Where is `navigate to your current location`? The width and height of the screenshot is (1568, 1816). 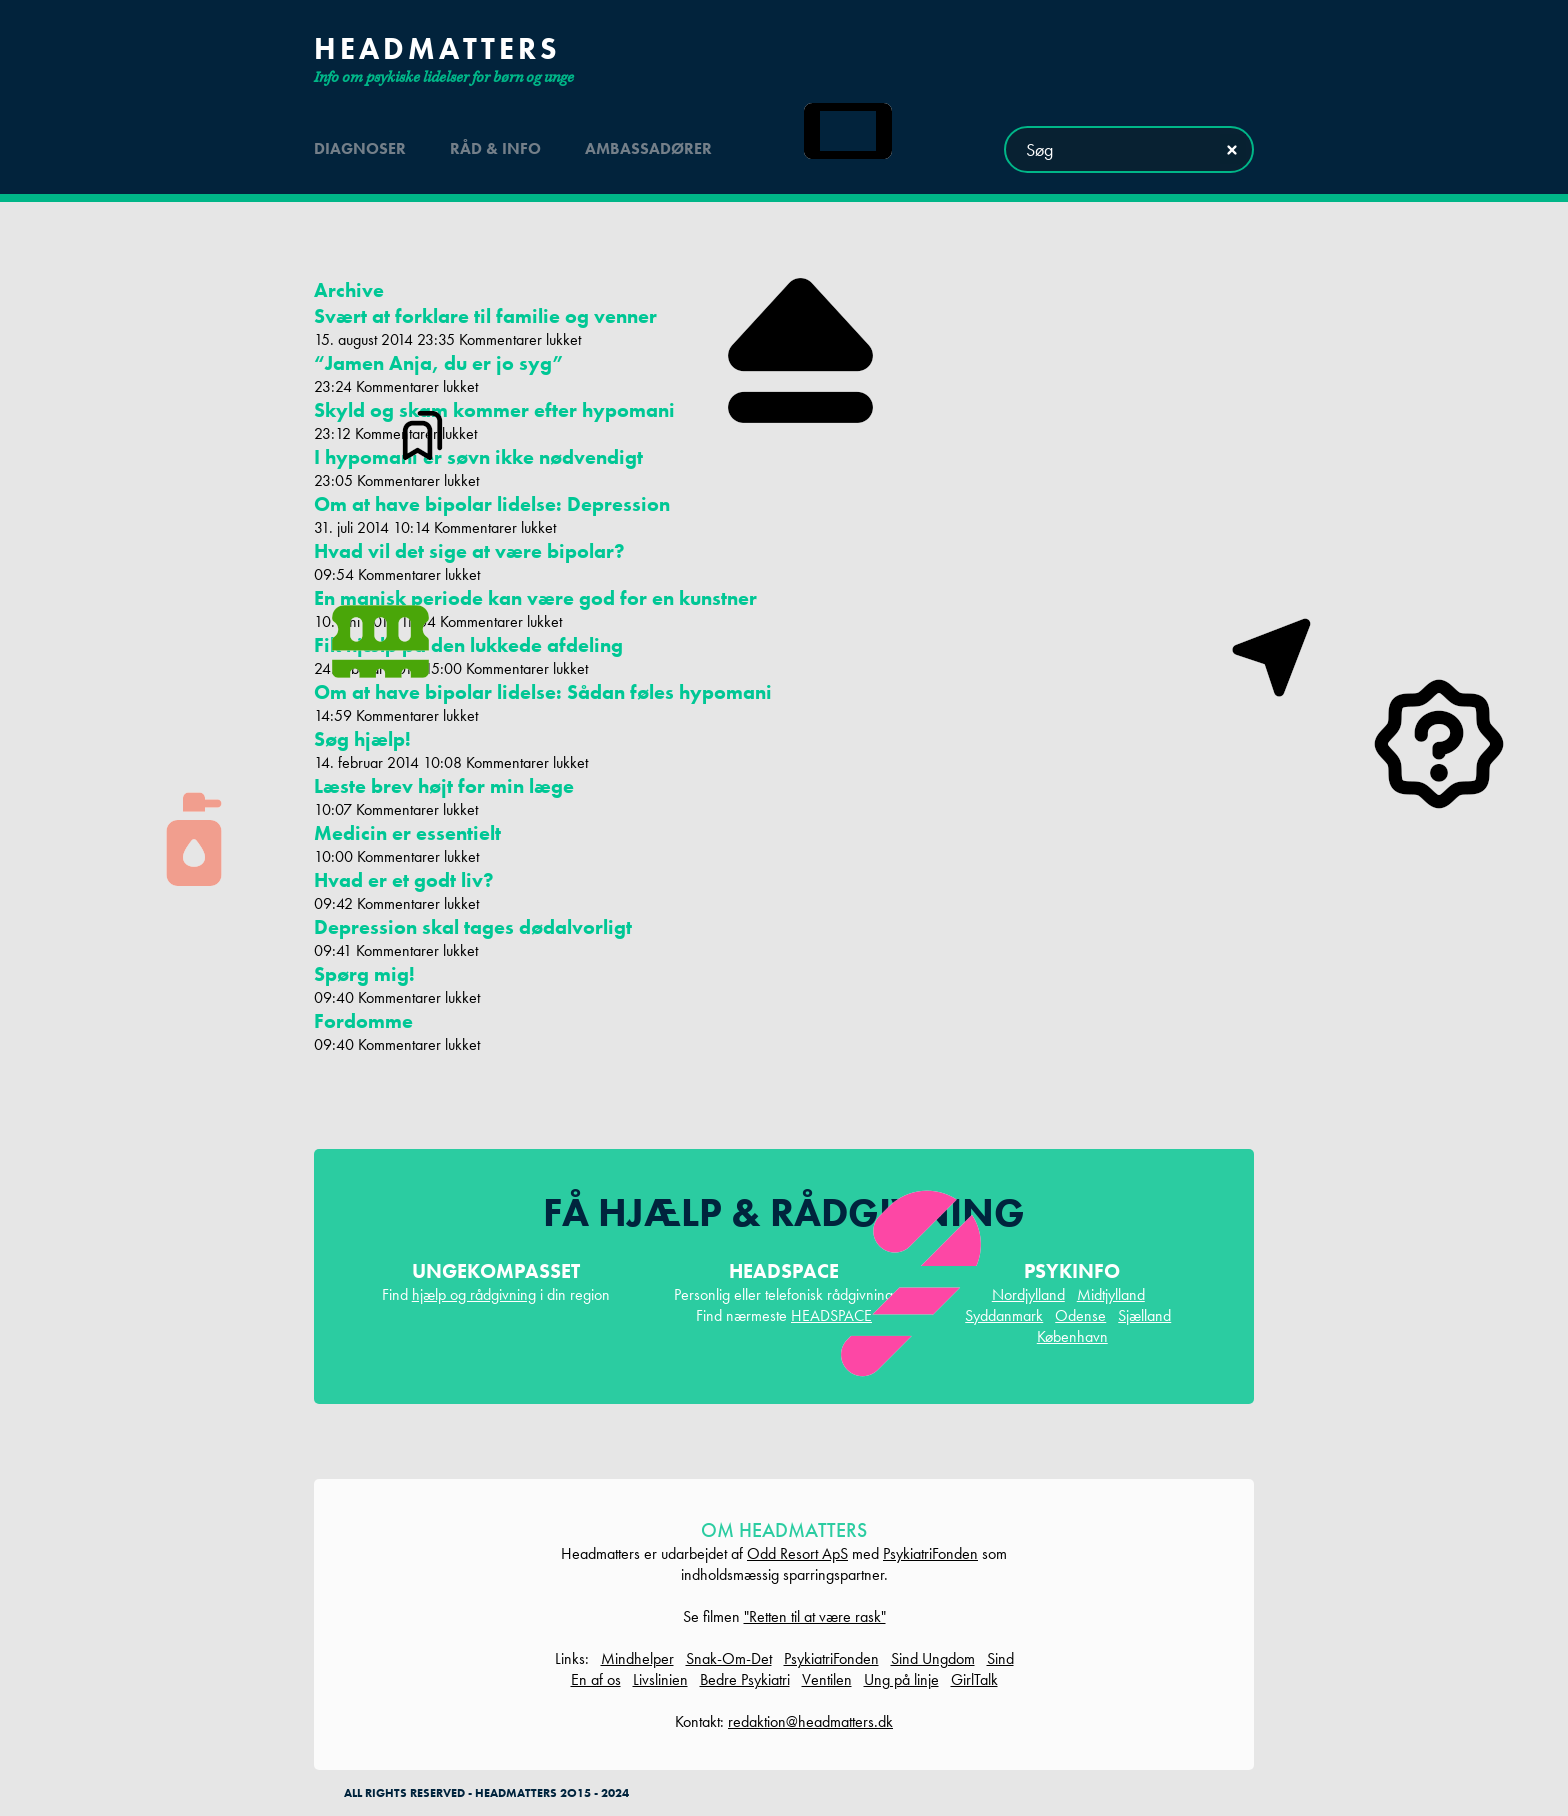 navigate to your current location is located at coordinates (1274, 655).